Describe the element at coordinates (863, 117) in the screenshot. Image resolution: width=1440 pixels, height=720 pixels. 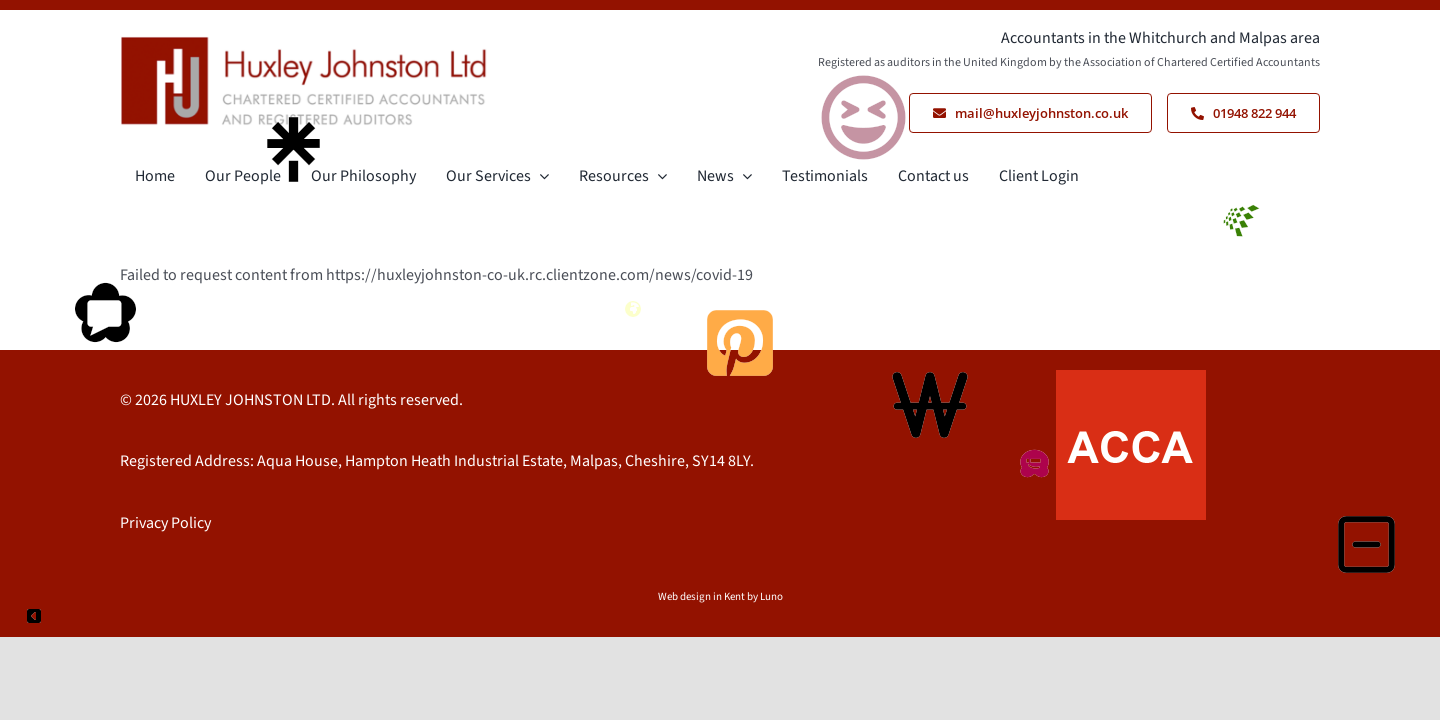
I see `react with a laughing emoji` at that location.